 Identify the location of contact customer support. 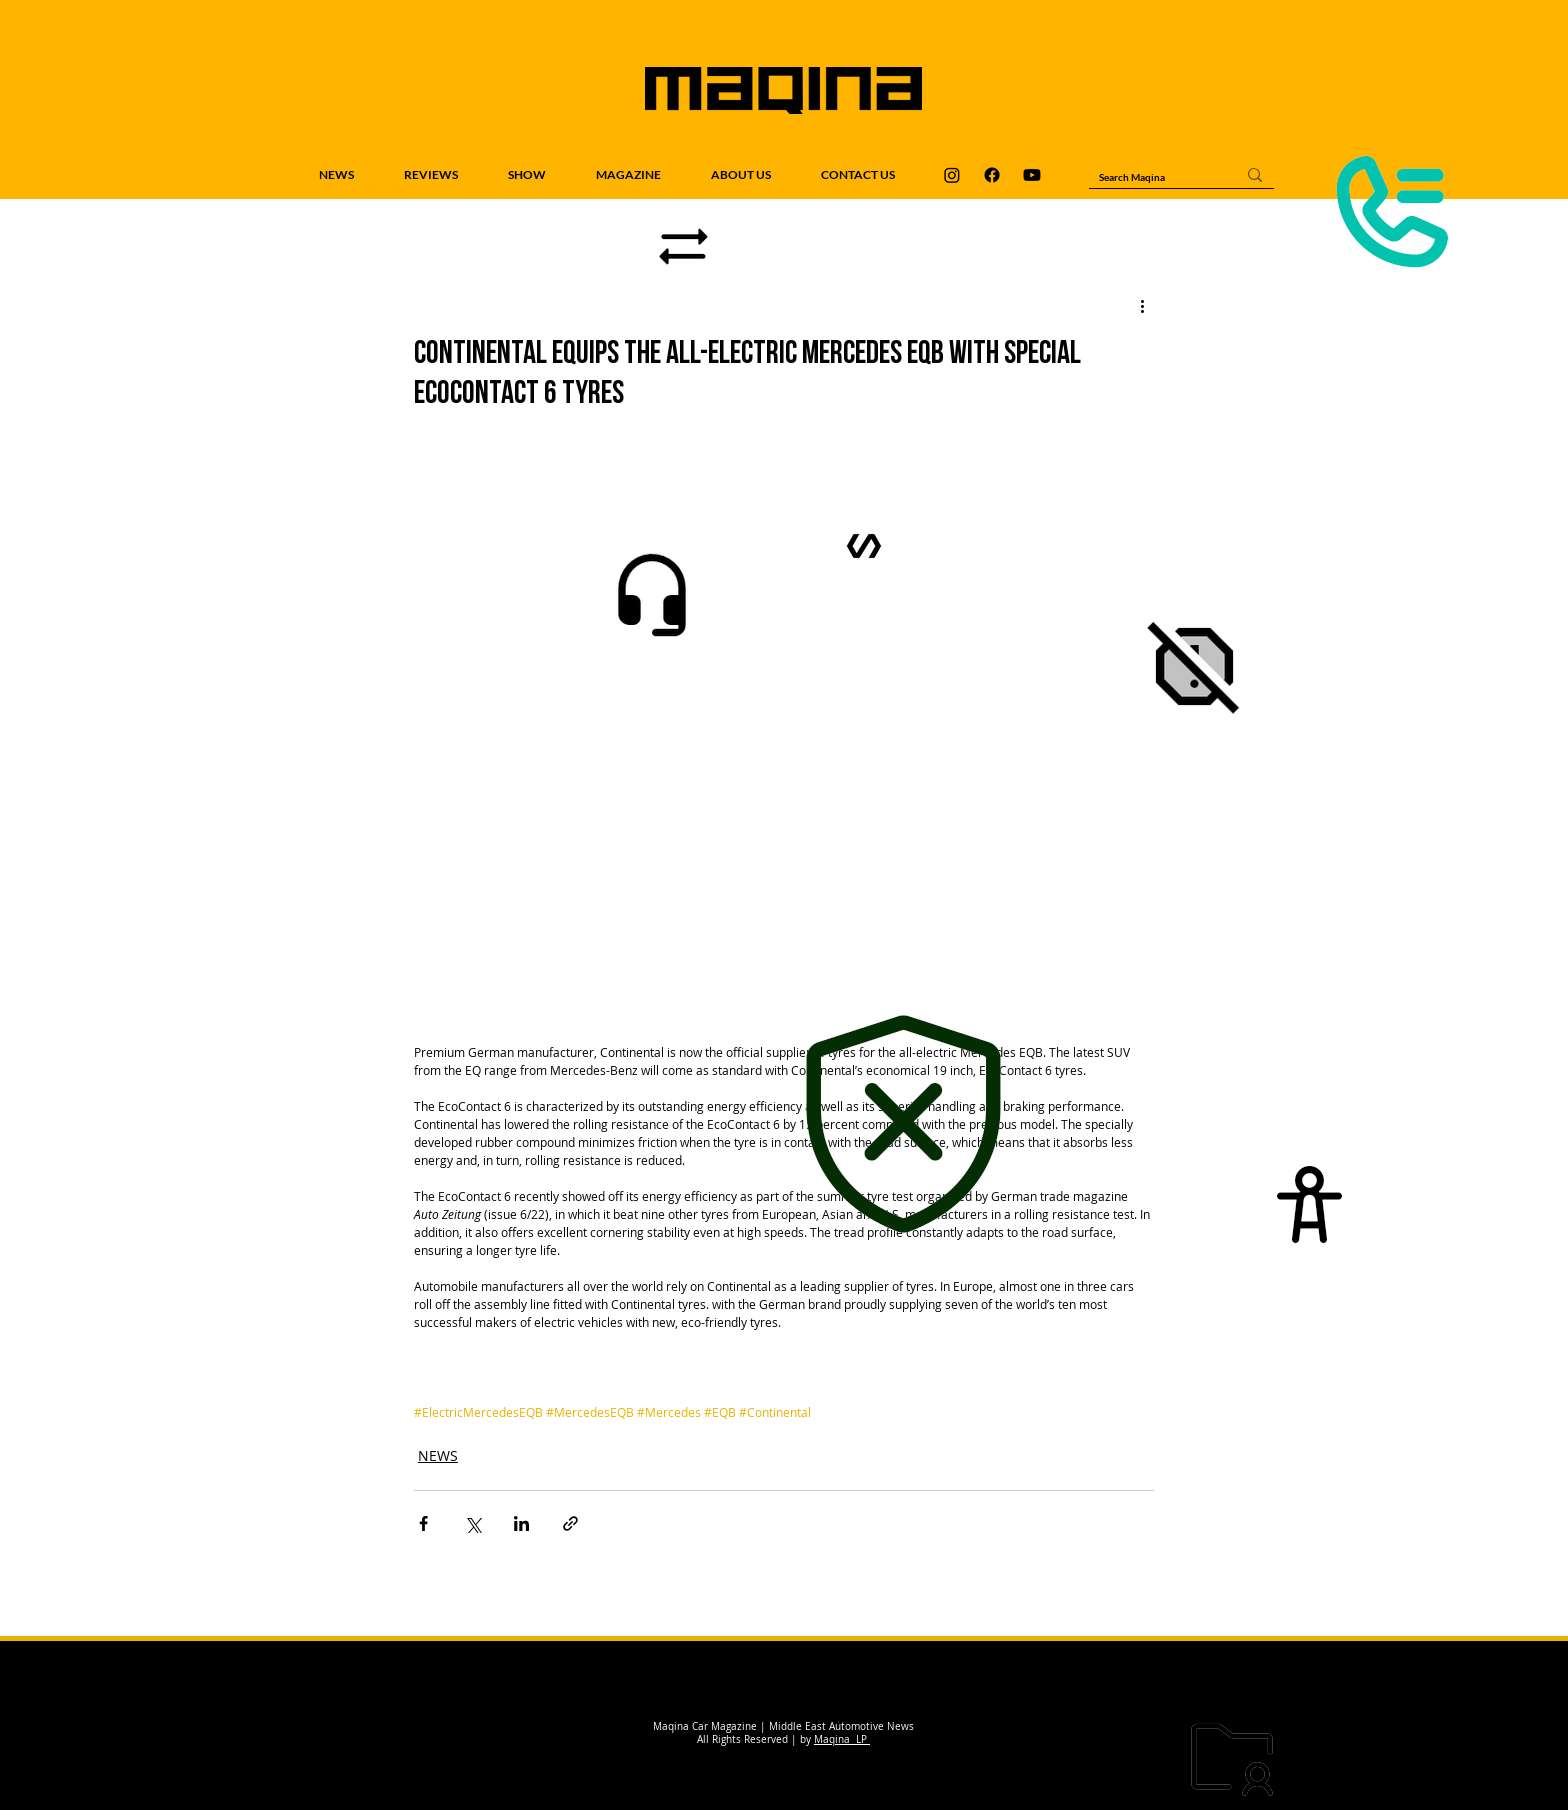
(652, 595).